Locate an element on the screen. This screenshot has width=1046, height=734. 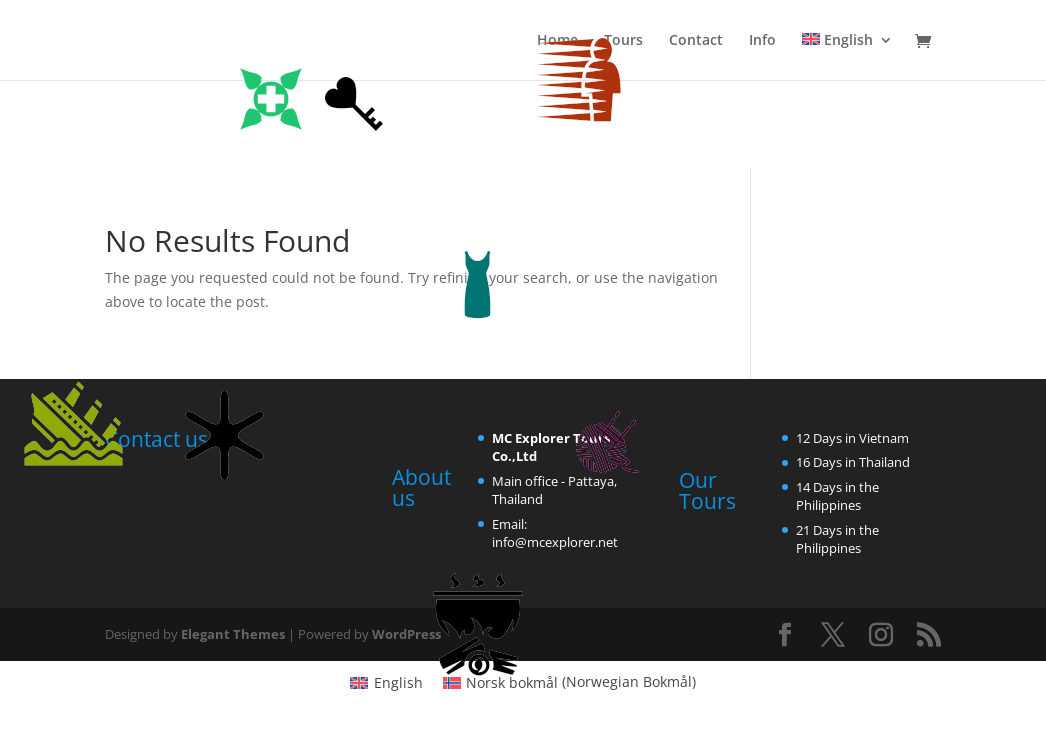
indicates cold or winter weather conditions is located at coordinates (224, 435).